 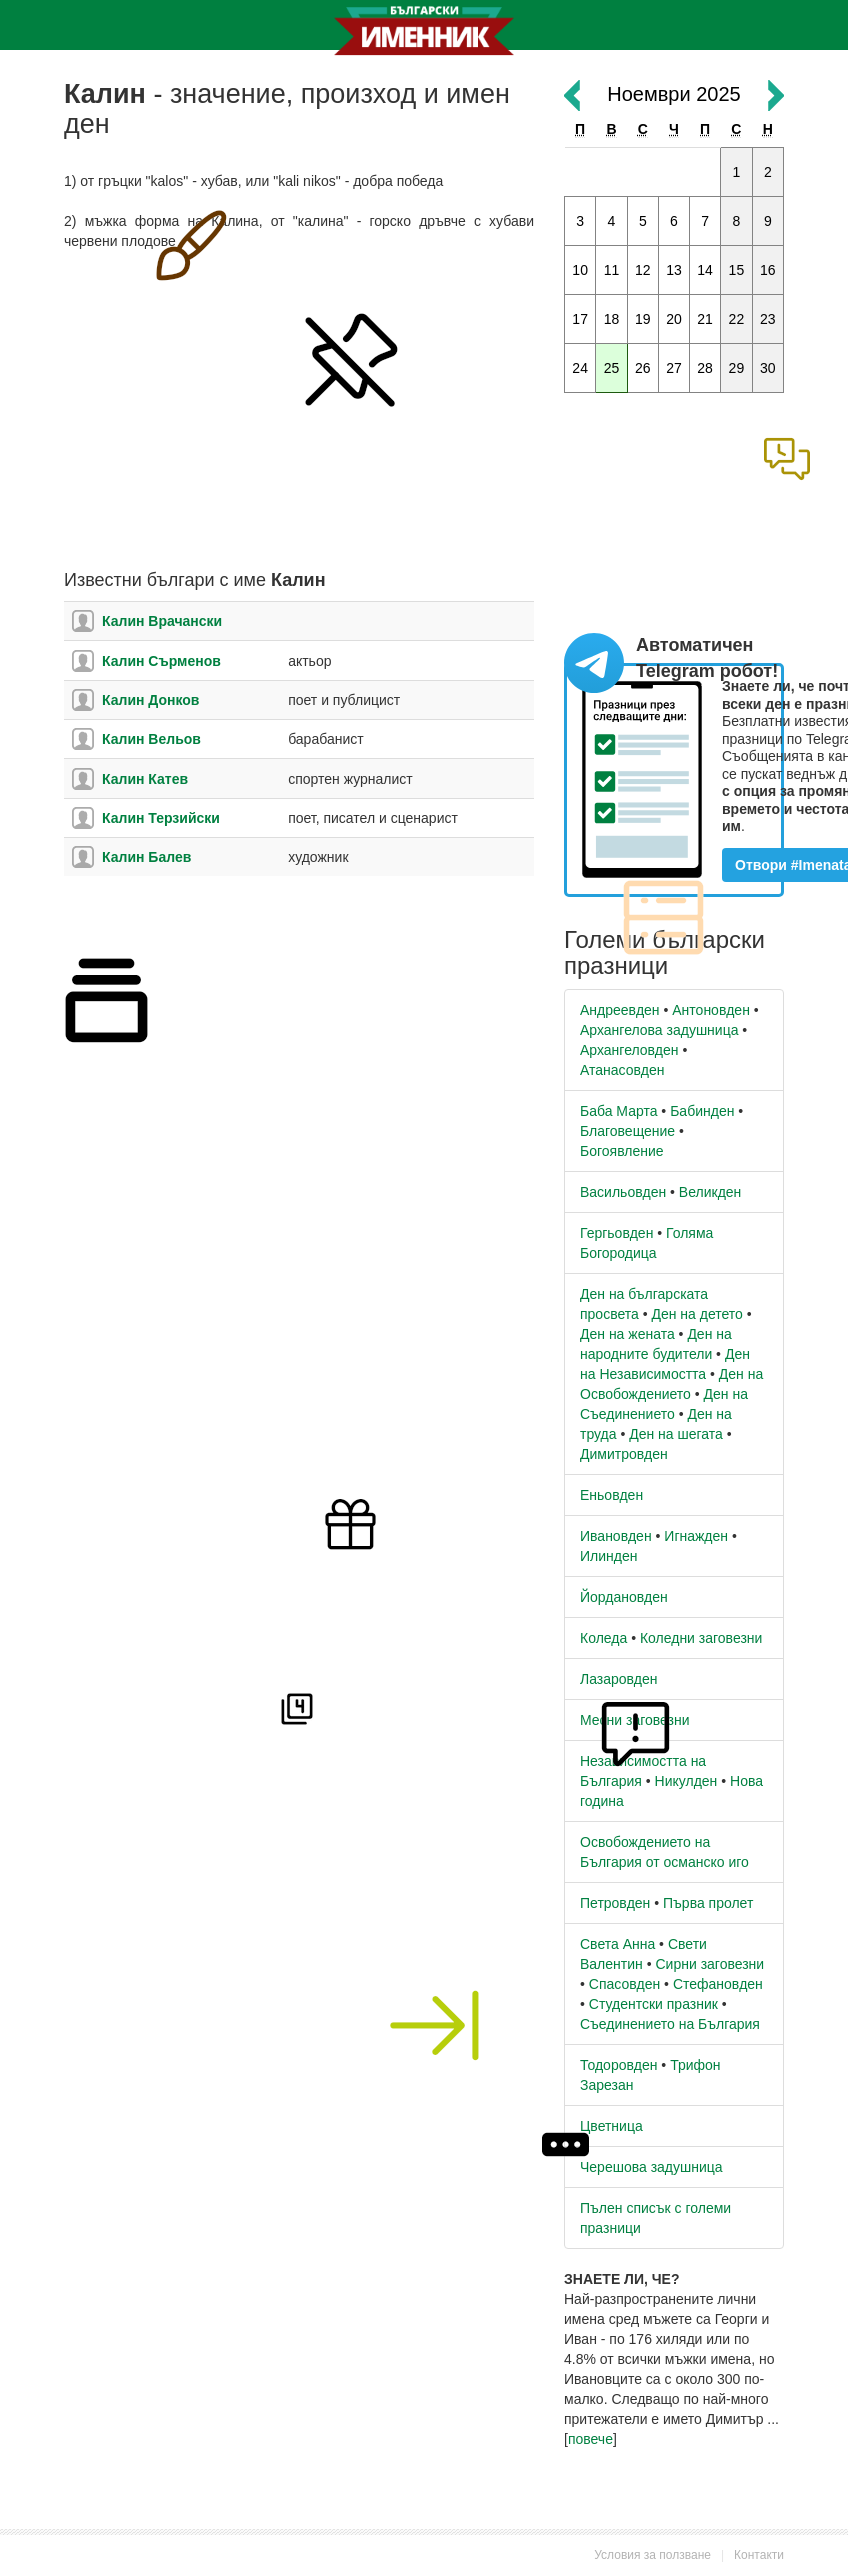 I want to click on report an issue or problem, so click(x=635, y=1732).